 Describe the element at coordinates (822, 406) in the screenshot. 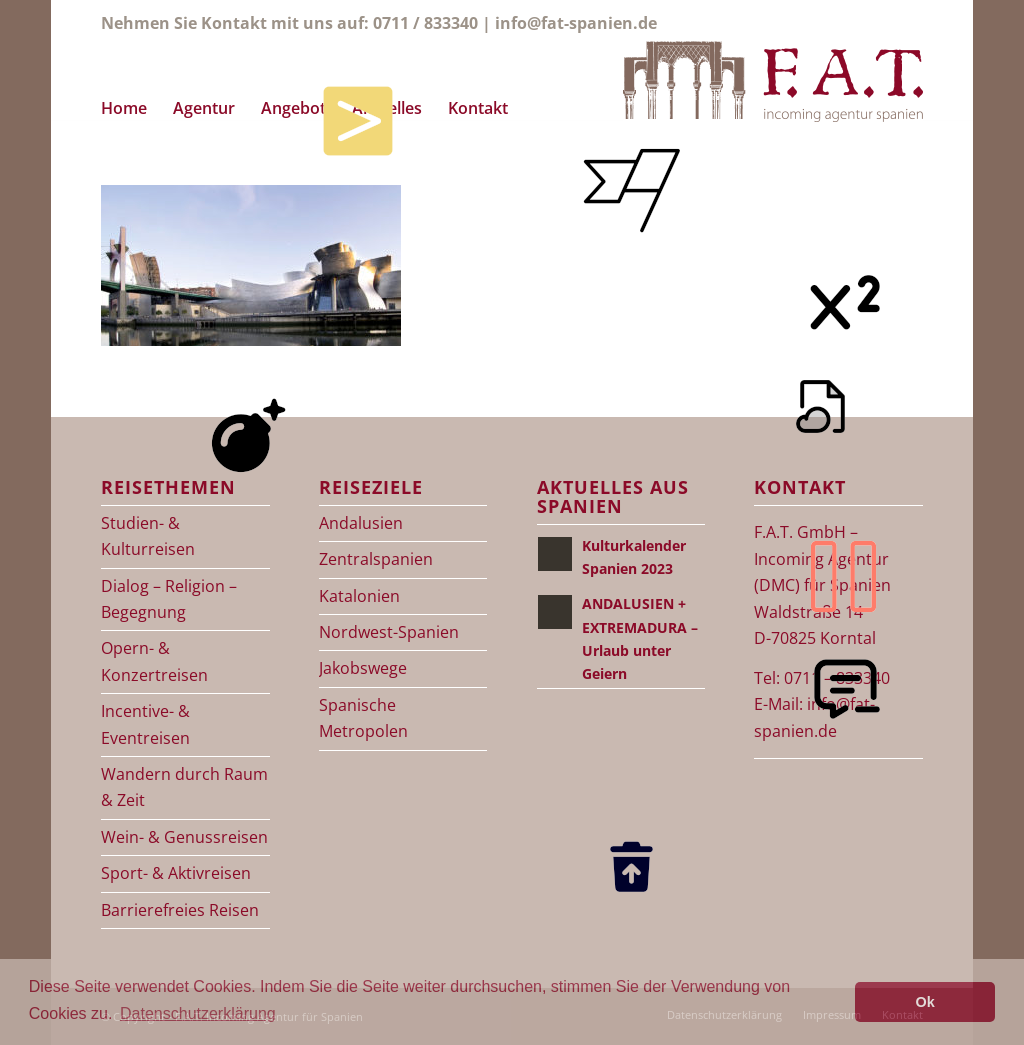

I see `access cloud-stored files` at that location.